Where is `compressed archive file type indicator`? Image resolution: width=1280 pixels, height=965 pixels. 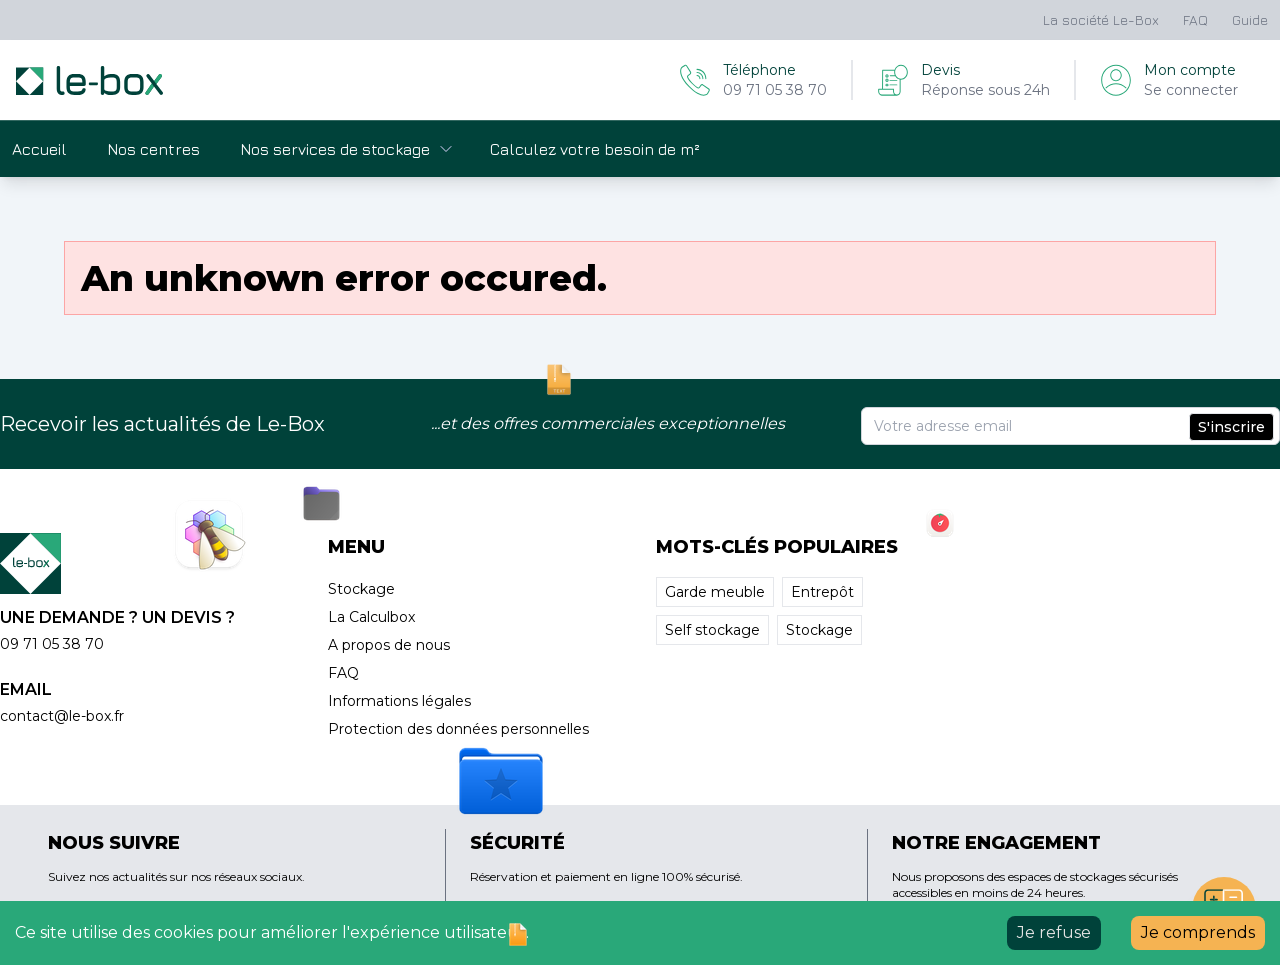
compressed archive file type indicator is located at coordinates (559, 380).